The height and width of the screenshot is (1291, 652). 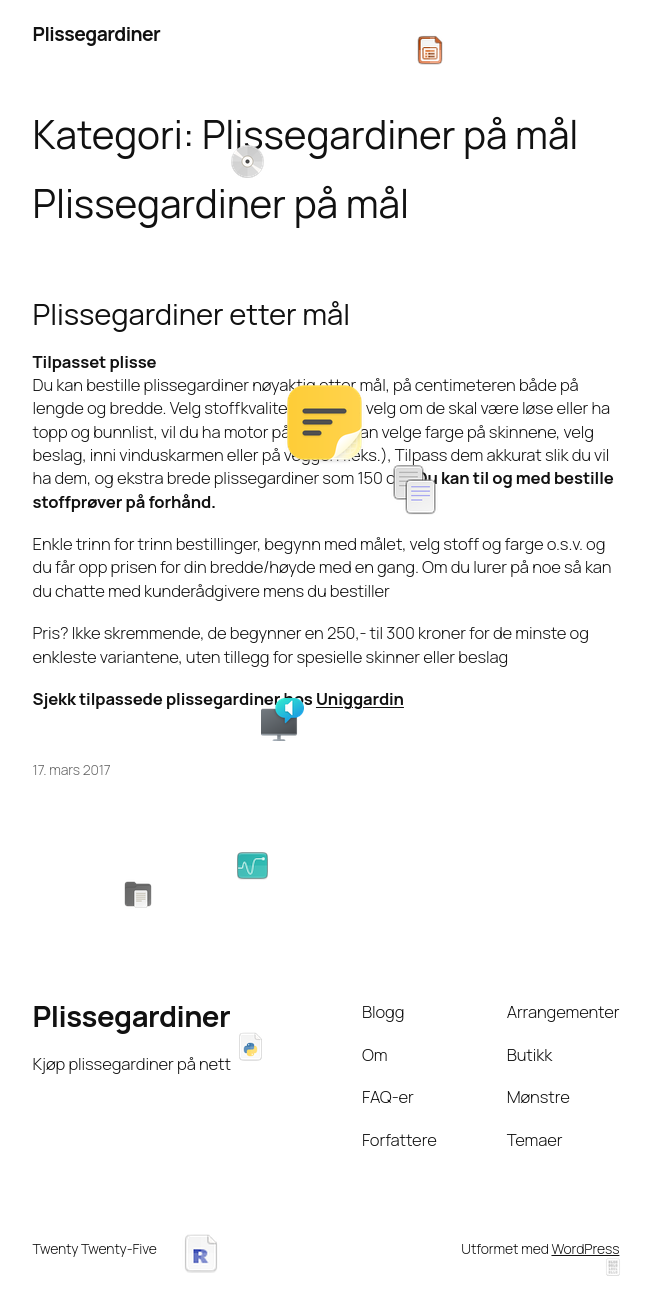 What do you see at coordinates (430, 50) in the screenshot?
I see `libreoffice impress presentation template file` at bounding box center [430, 50].